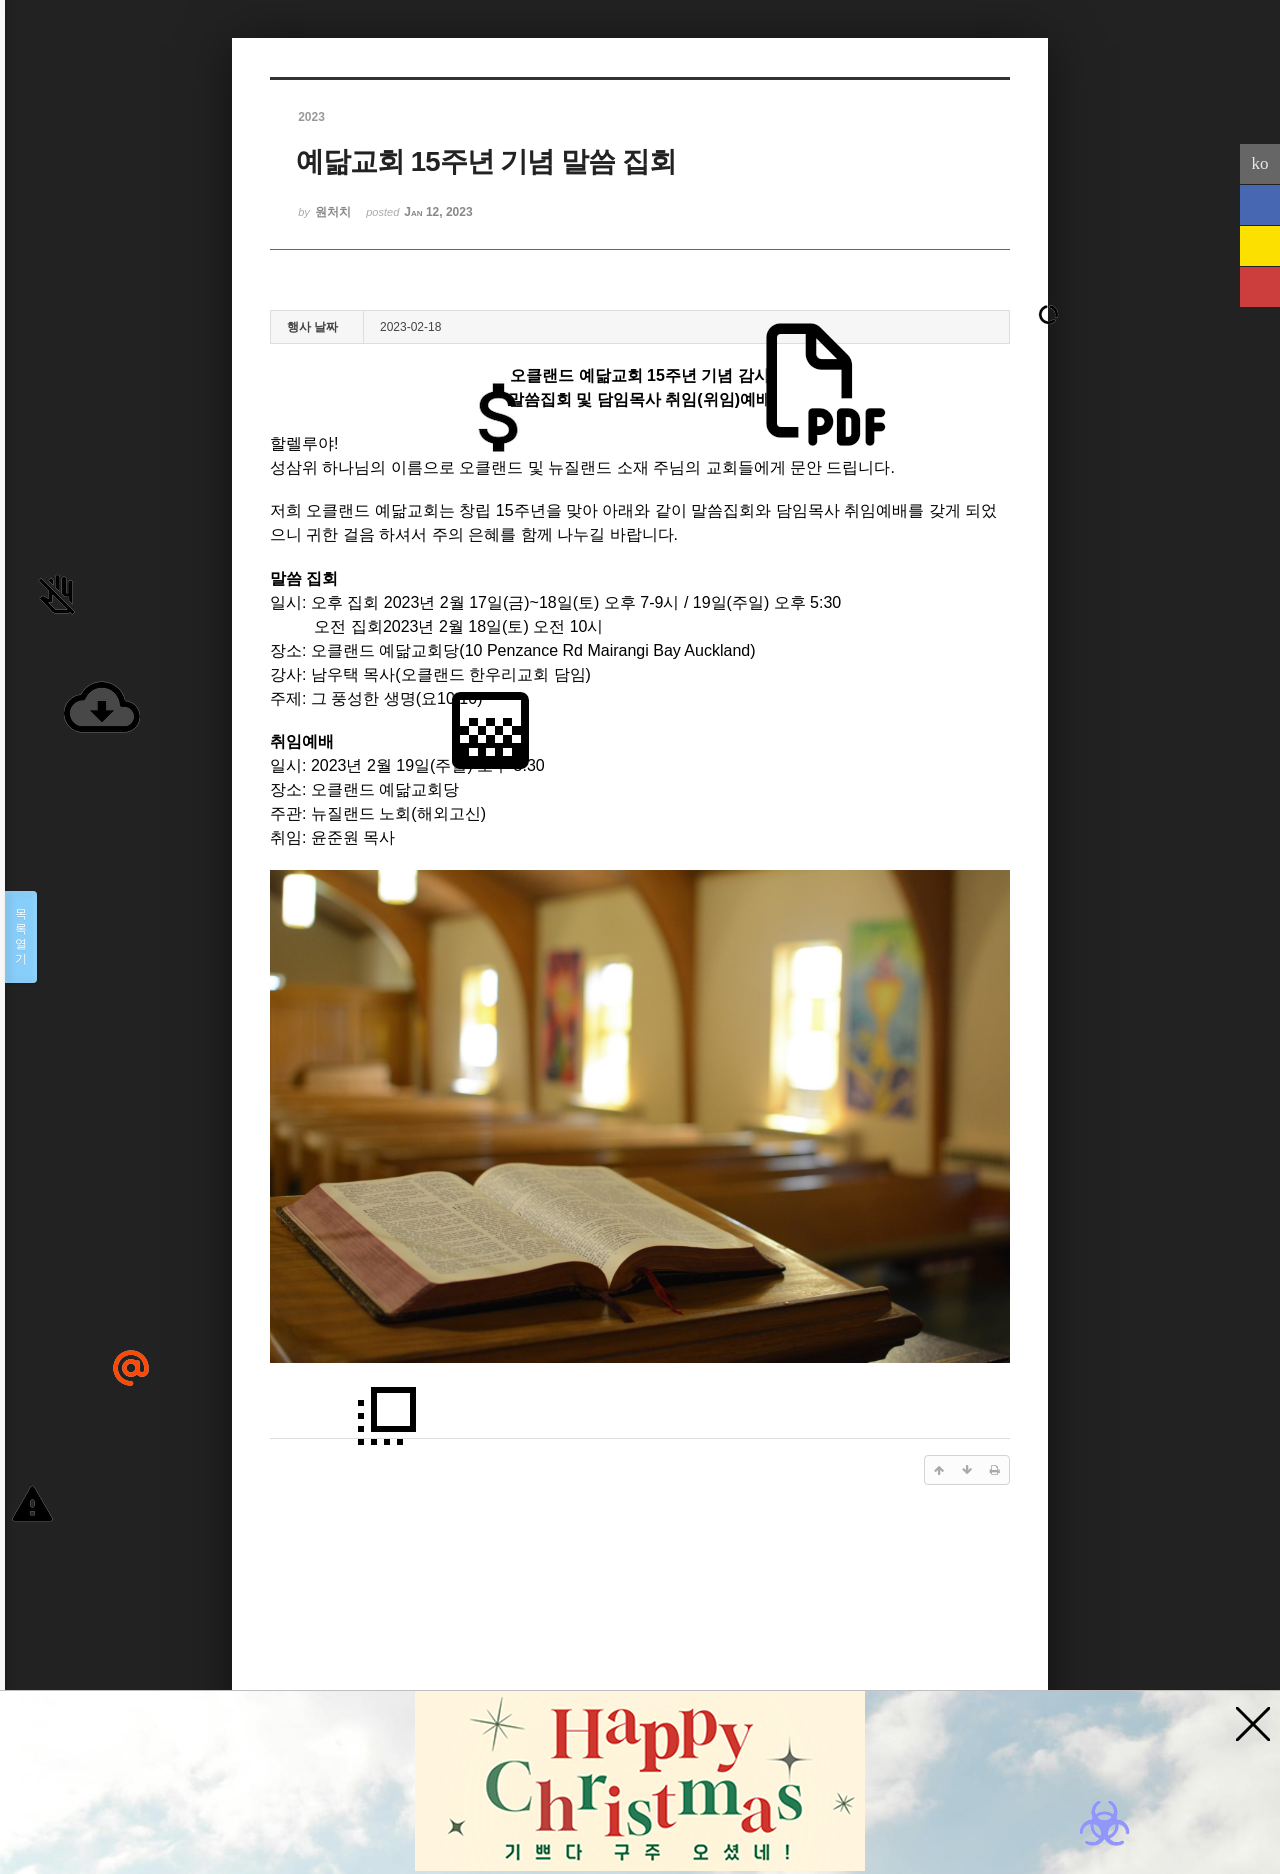  What do you see at coordinates (823, 380) in the screenshot?
I see `view or open a PDF document` at bounding box center [823, 380].